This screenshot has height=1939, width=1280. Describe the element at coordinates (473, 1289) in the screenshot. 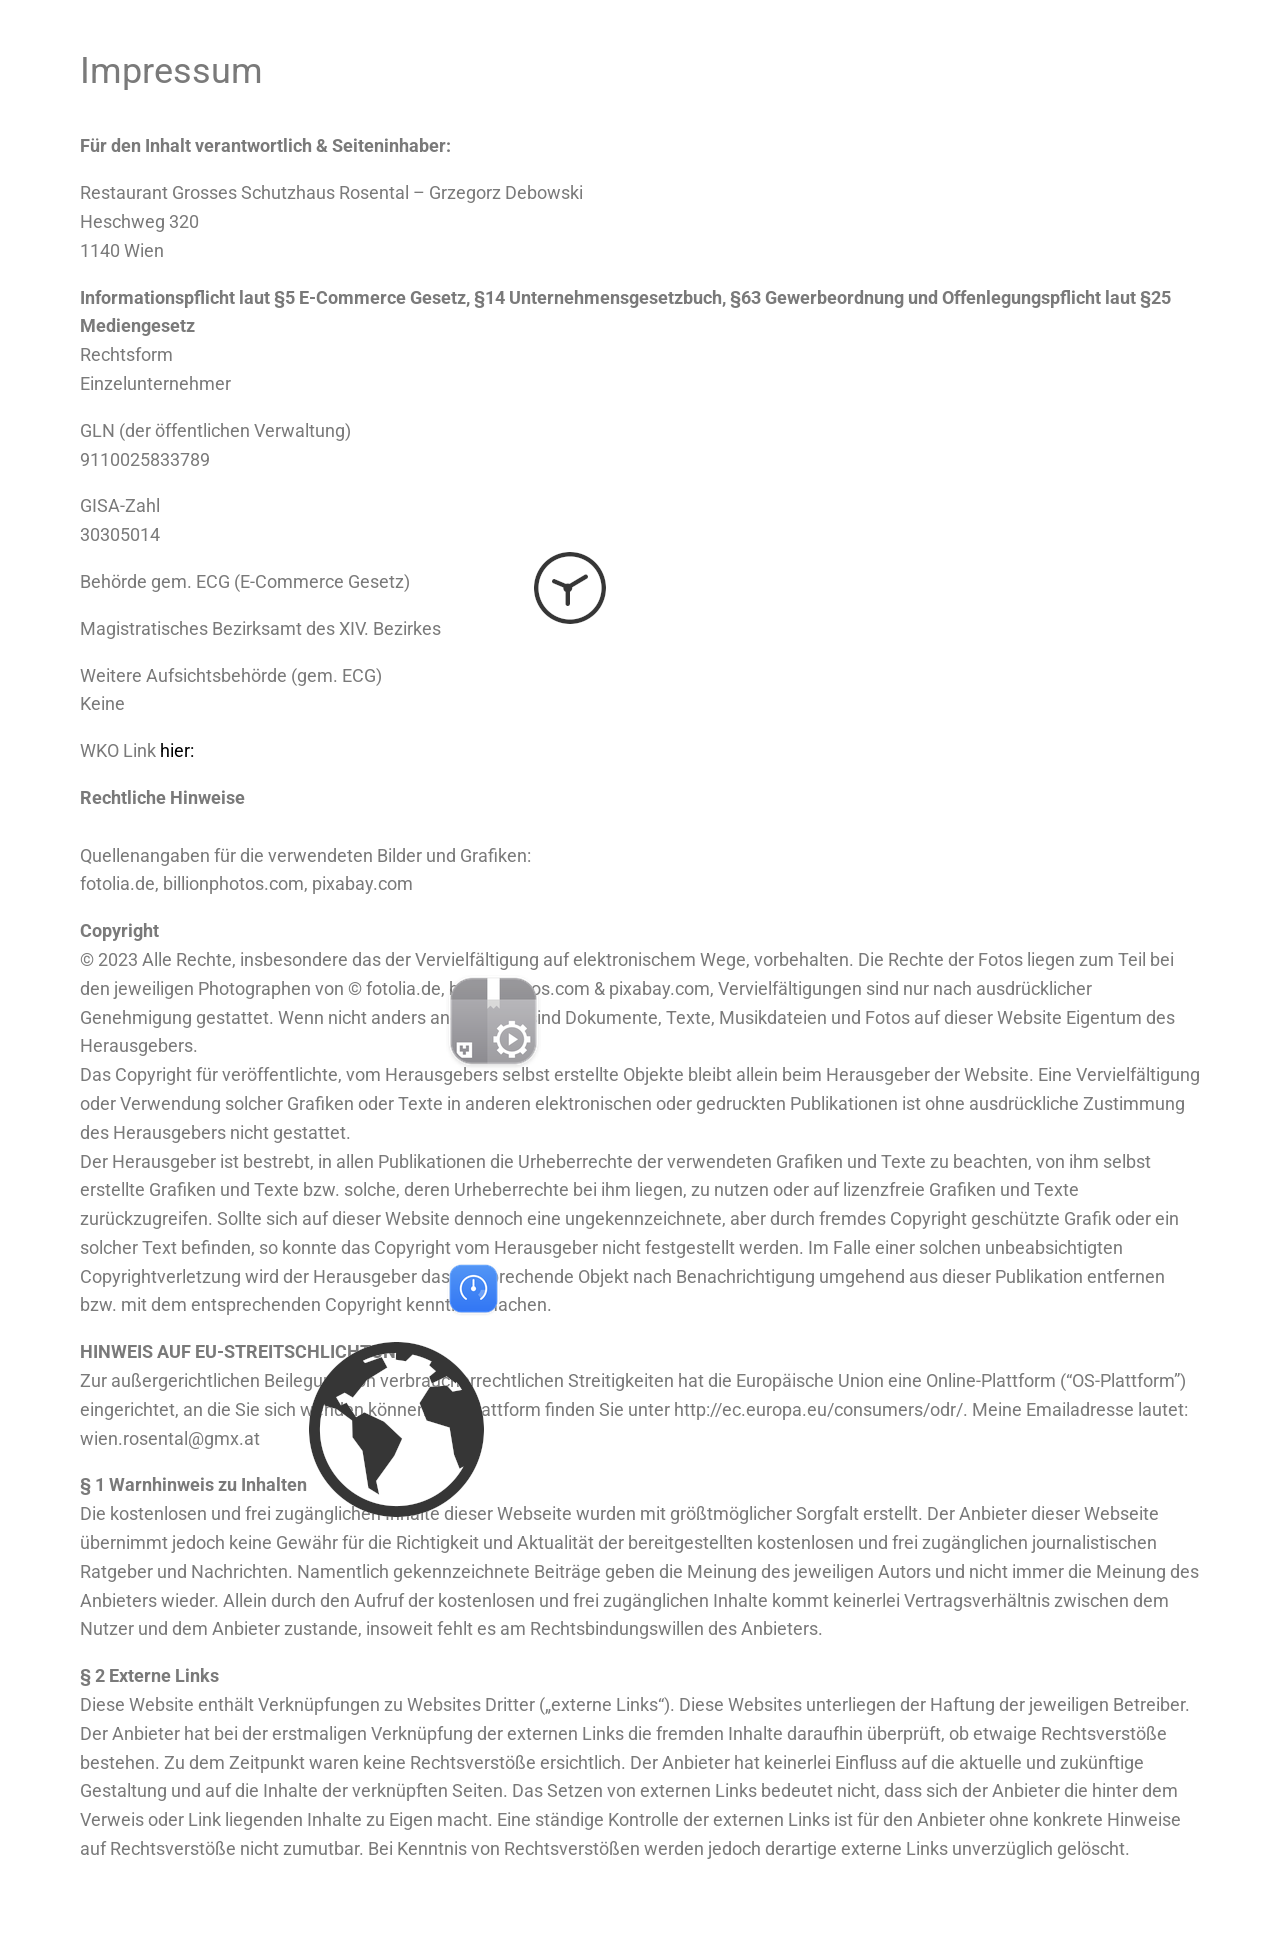

I see `open performance or speed settings` at that location.